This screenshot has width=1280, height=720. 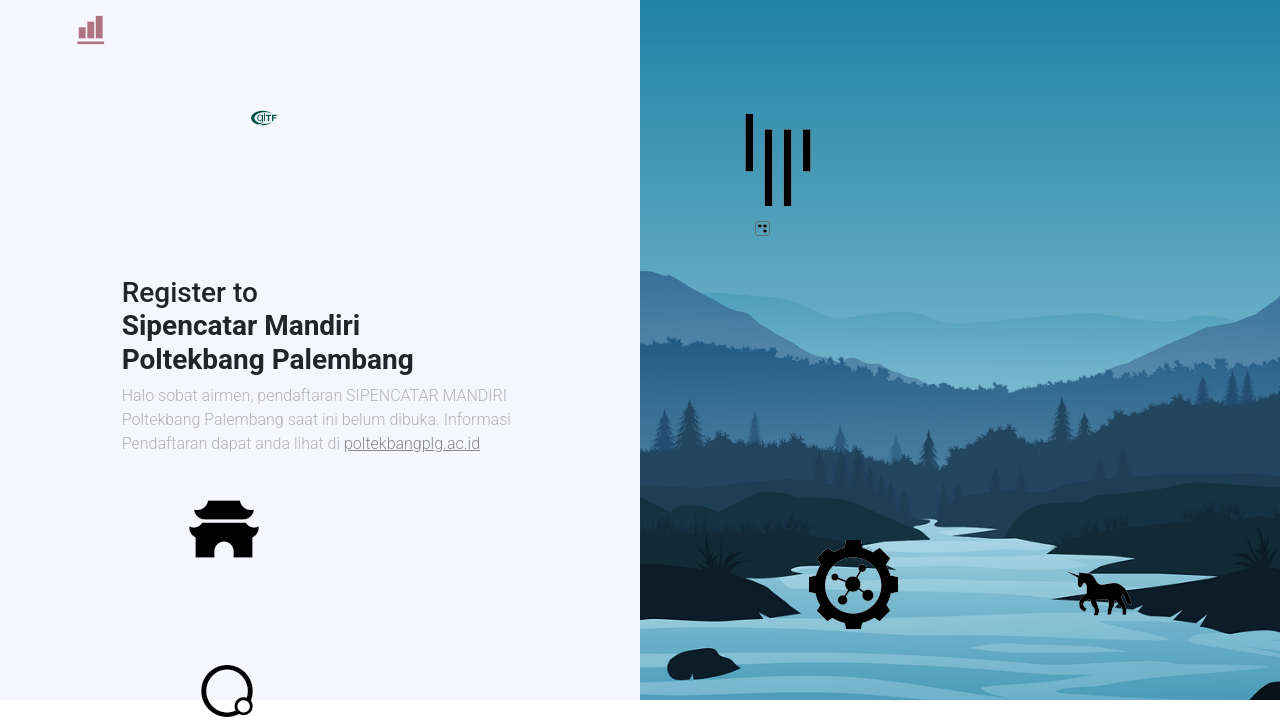 What do you see at coordinates (778, 160) in the screenshot?
I see `open gitter chat application` at bounding box center [778, 160].